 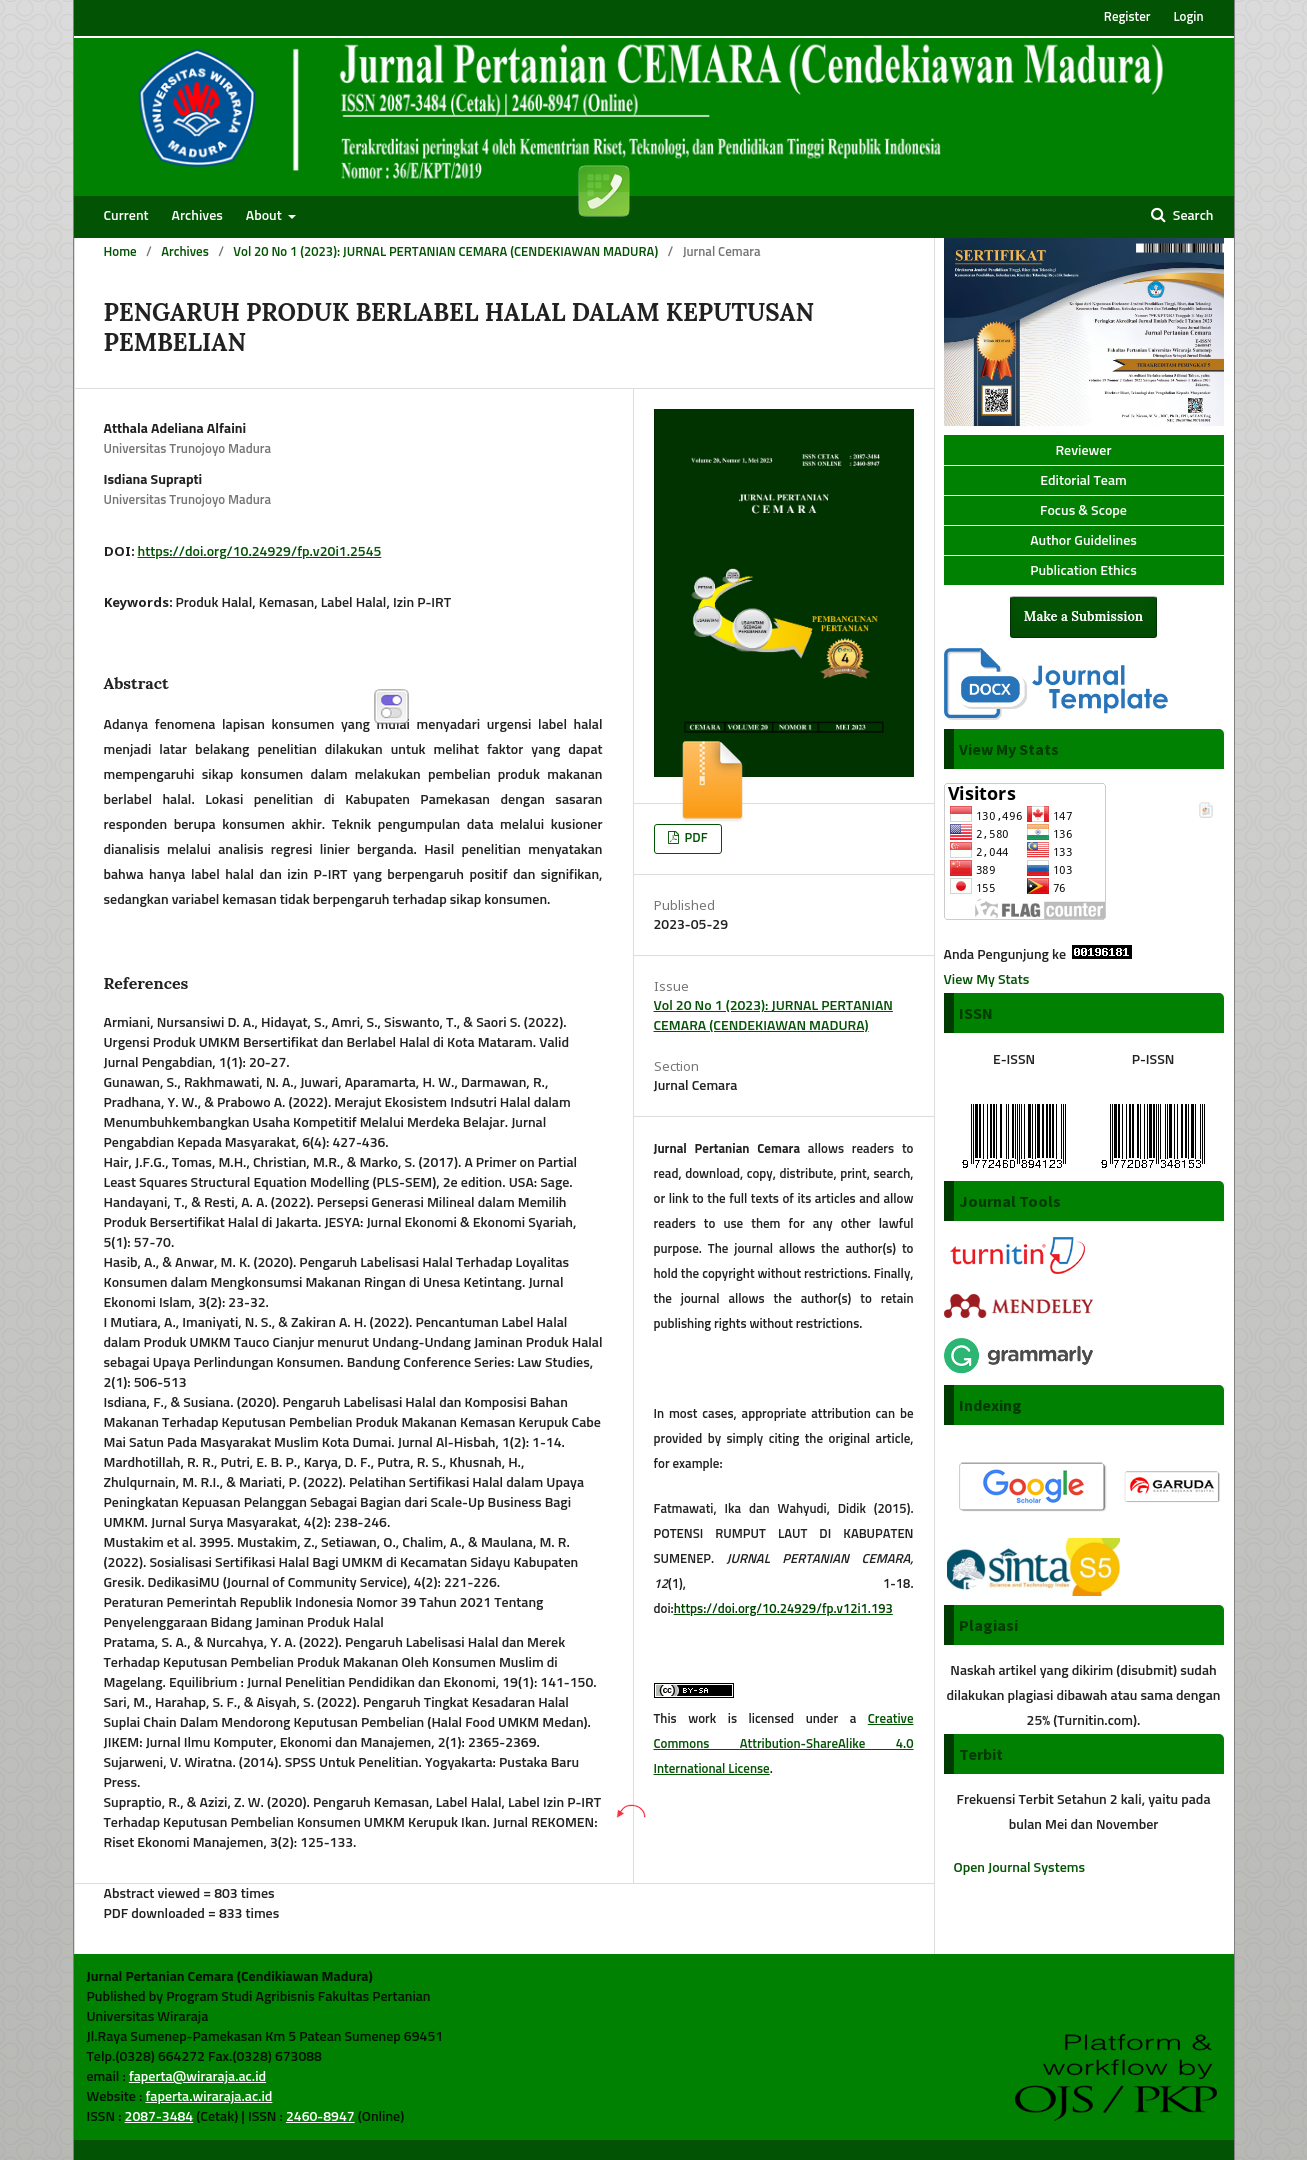 What do you see at coordinates (631, 1811) in the screenshot?
I see `undo the last action` at bounding box center [631, 1811].